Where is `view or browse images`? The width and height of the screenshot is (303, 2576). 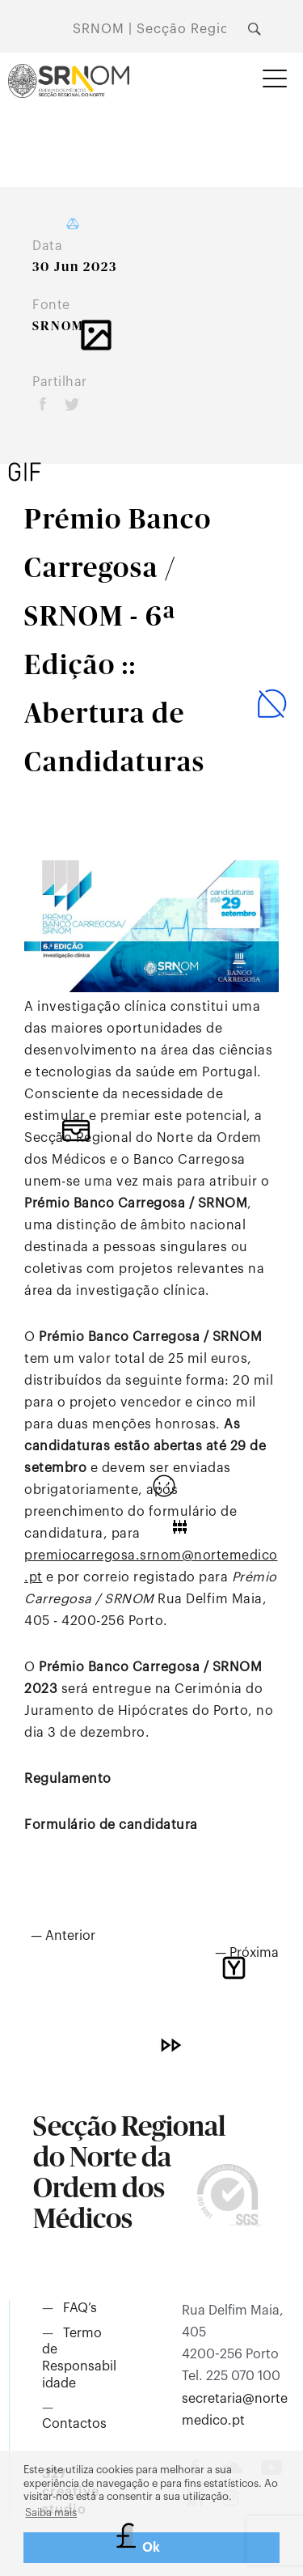 view or browse images is located at coordinates (96, 335).